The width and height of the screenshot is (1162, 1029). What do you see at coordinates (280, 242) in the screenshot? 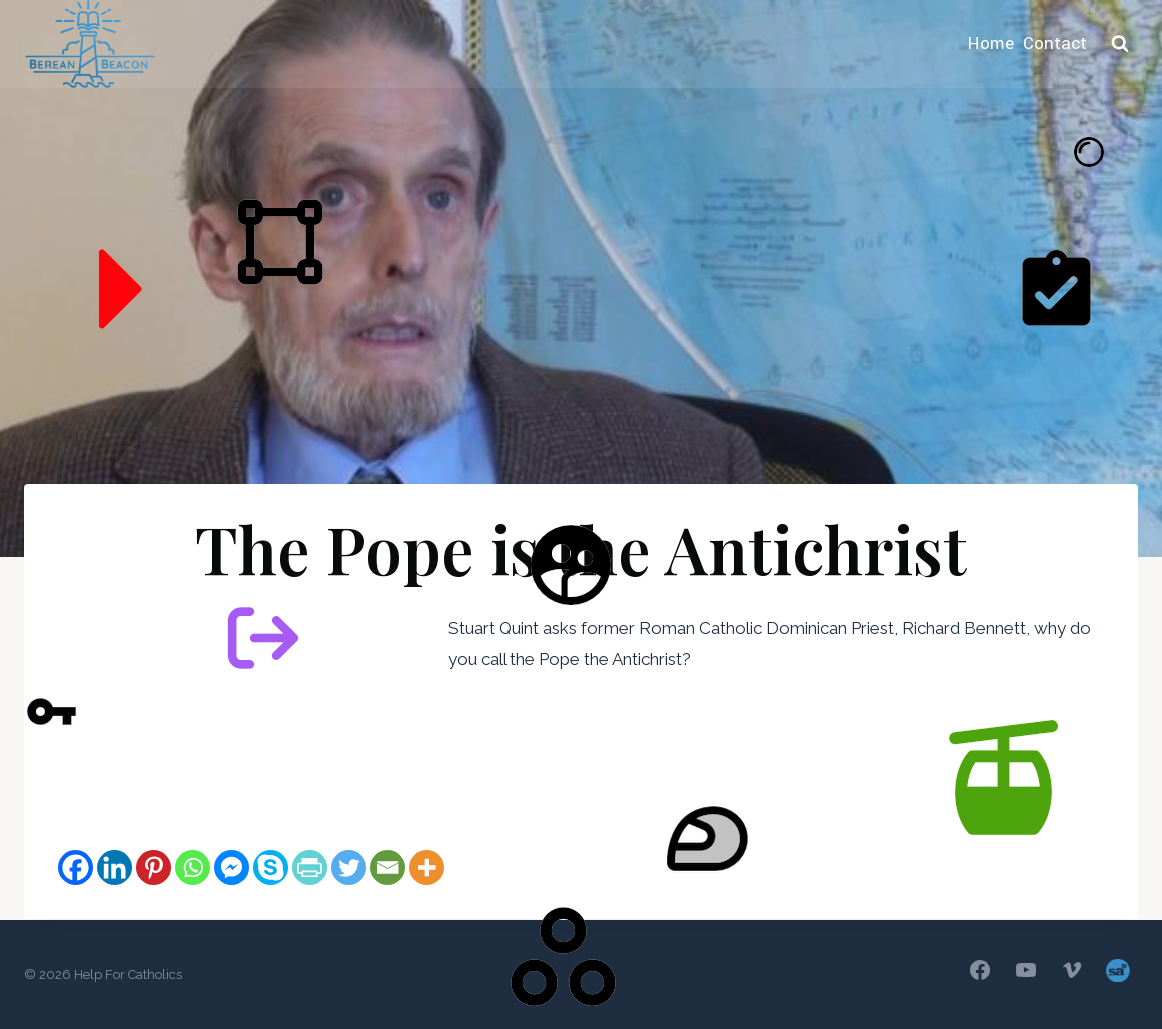
I see `access vector editing tools` at bounding box center [280, 242].